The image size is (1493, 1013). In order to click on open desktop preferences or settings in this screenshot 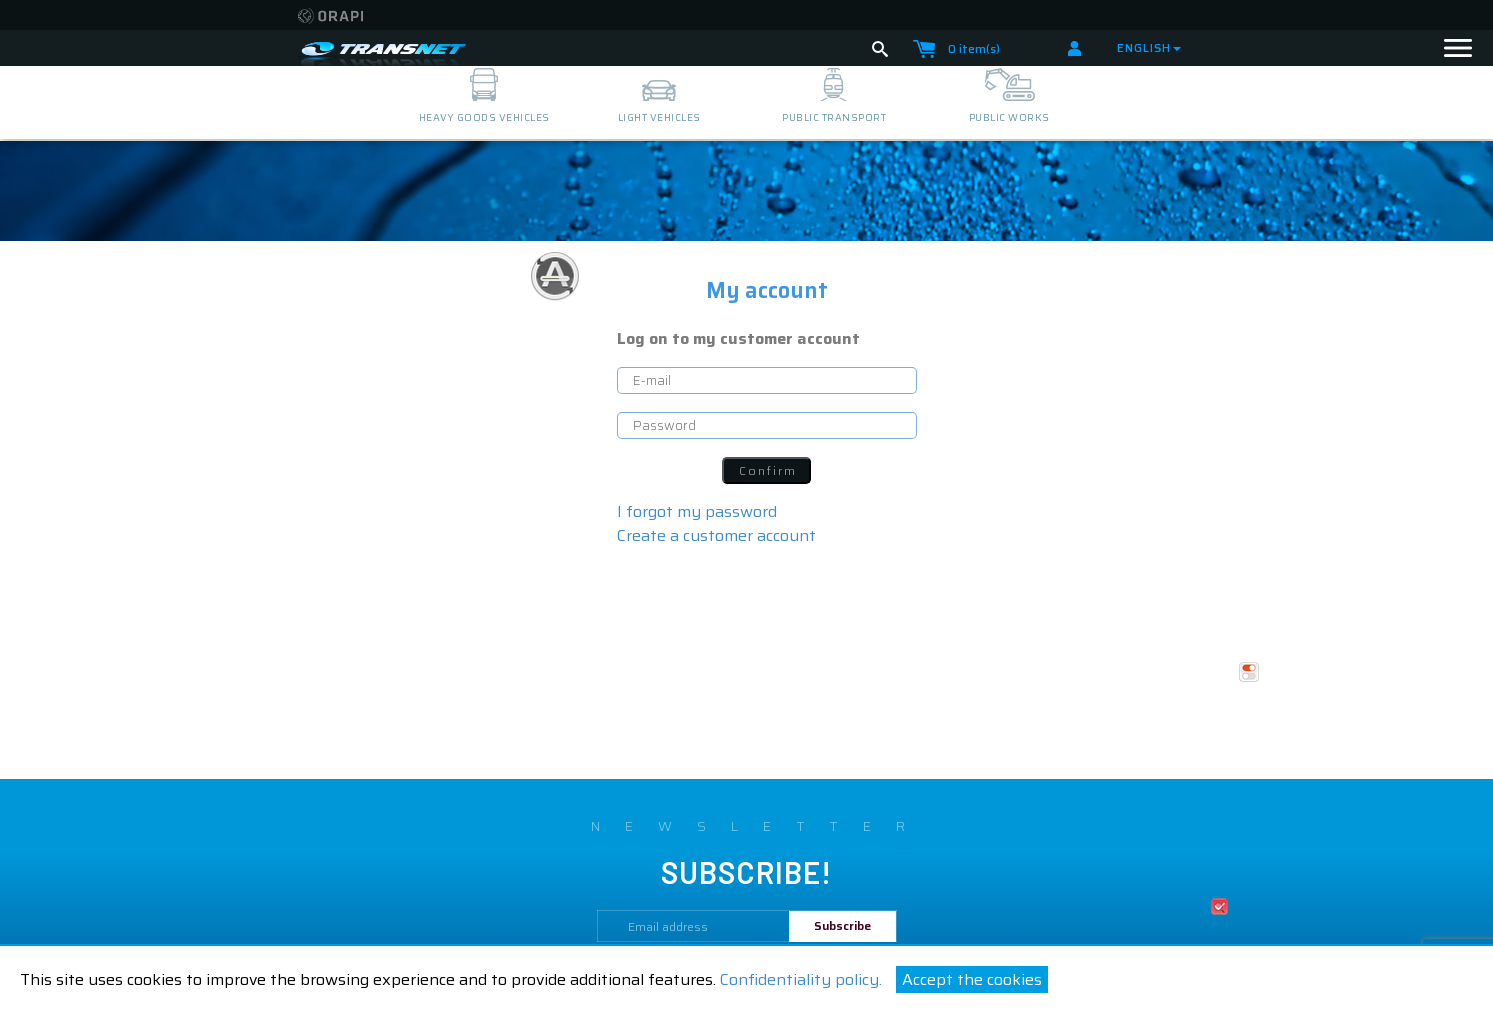, I will do `click(1249, 672)`.